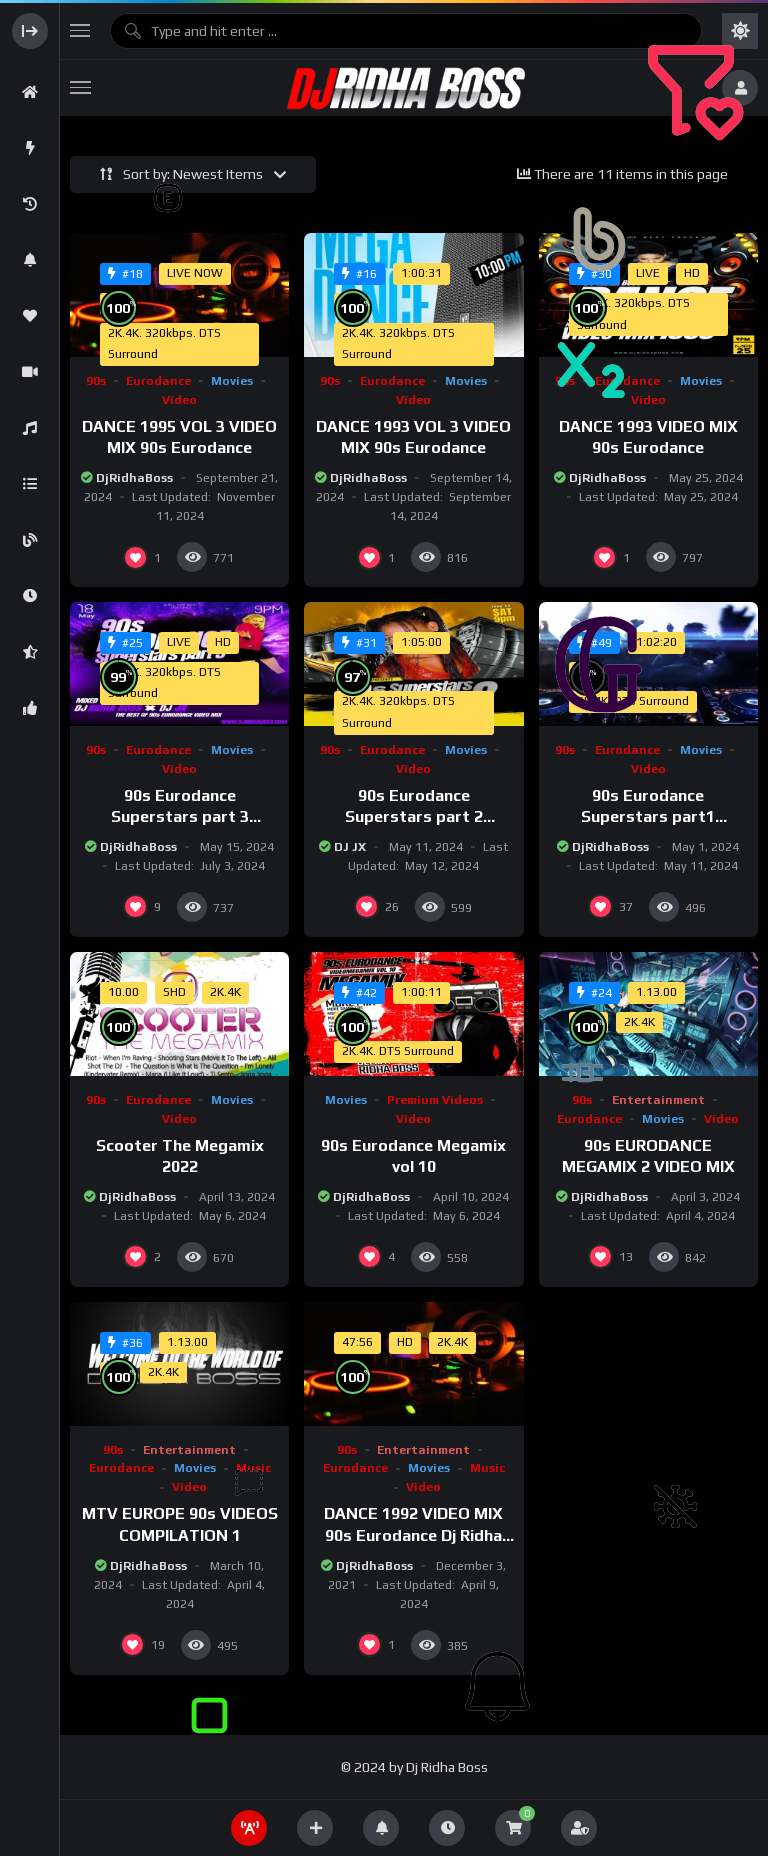 Image resolution: width=768 pixels, height=1856 pixels. I want to click on link to The Guardian news website, so click(598, 664).